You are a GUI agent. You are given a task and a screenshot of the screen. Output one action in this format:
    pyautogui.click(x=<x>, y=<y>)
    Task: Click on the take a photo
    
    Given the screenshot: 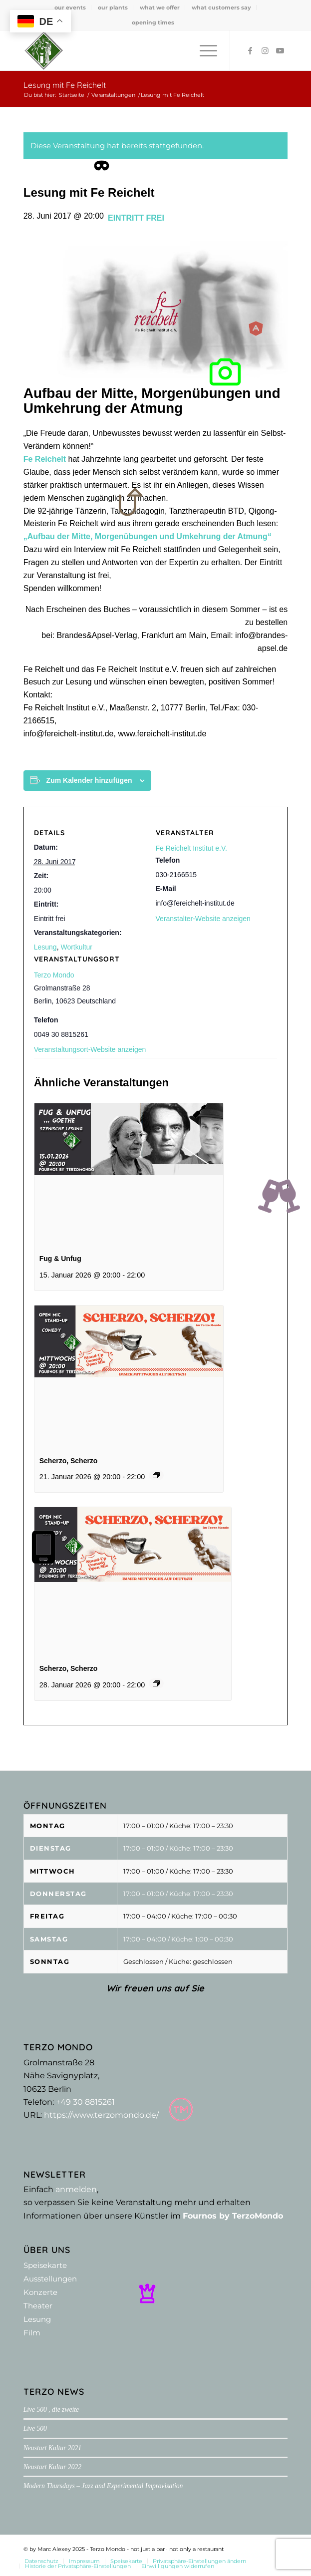 What is the action you would take?
    pyautogui.click(x=225, y=372)
    